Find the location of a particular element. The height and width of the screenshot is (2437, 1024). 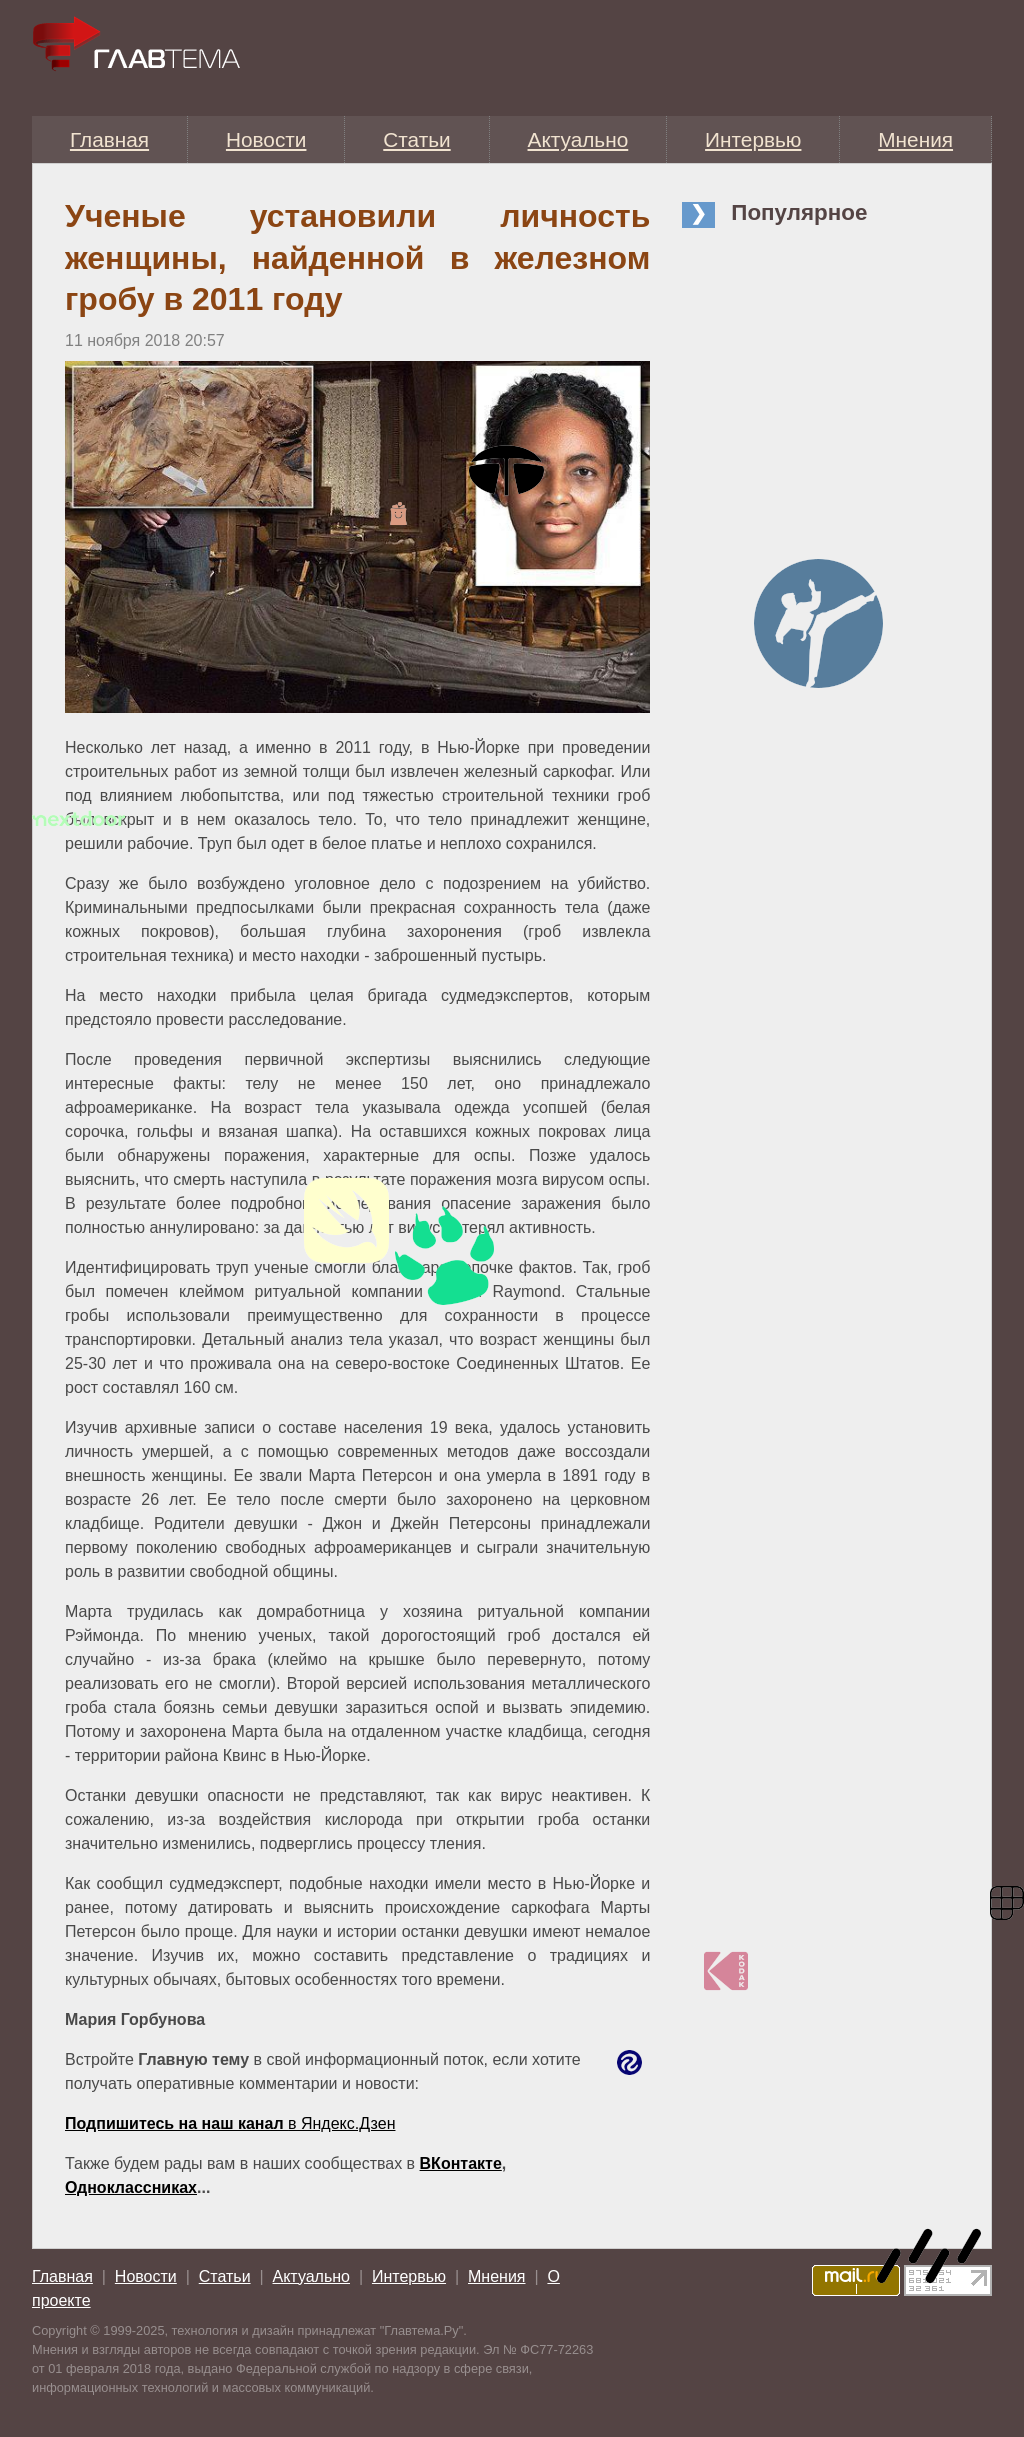

Kodak brand logo is located at coordinates (726, 1971).